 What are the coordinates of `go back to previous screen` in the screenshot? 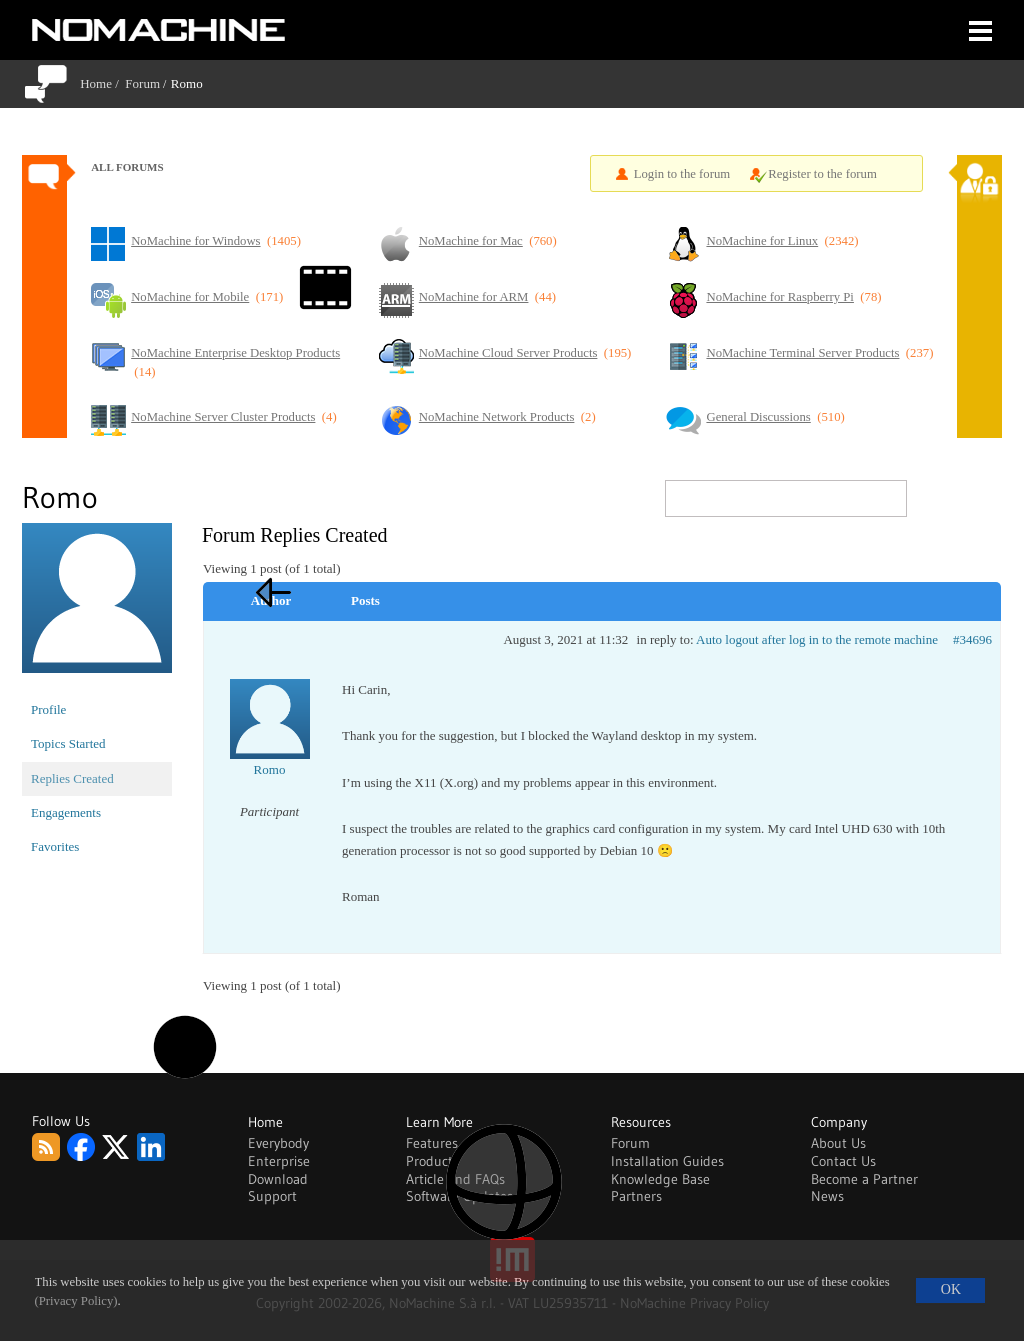 It's located at (273, 592).